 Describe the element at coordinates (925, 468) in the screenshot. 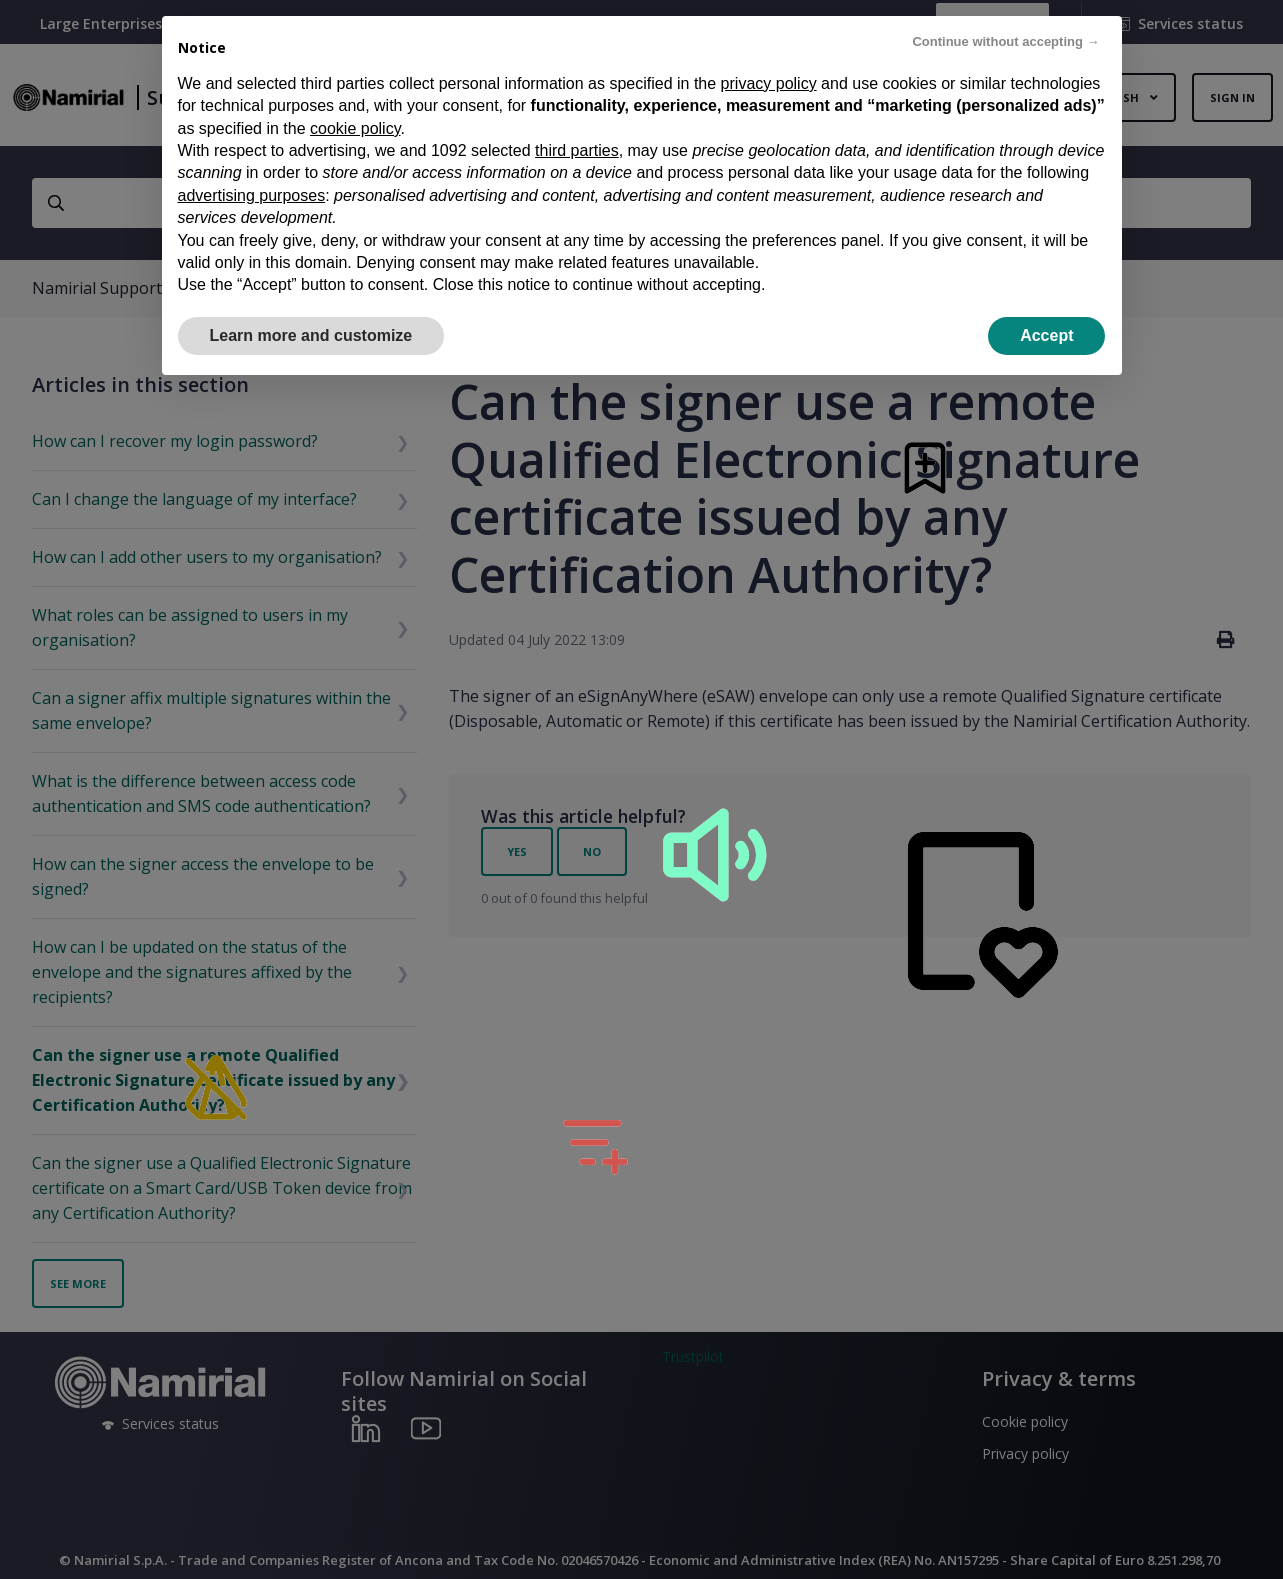

I see `add a new bookmark` at that location.